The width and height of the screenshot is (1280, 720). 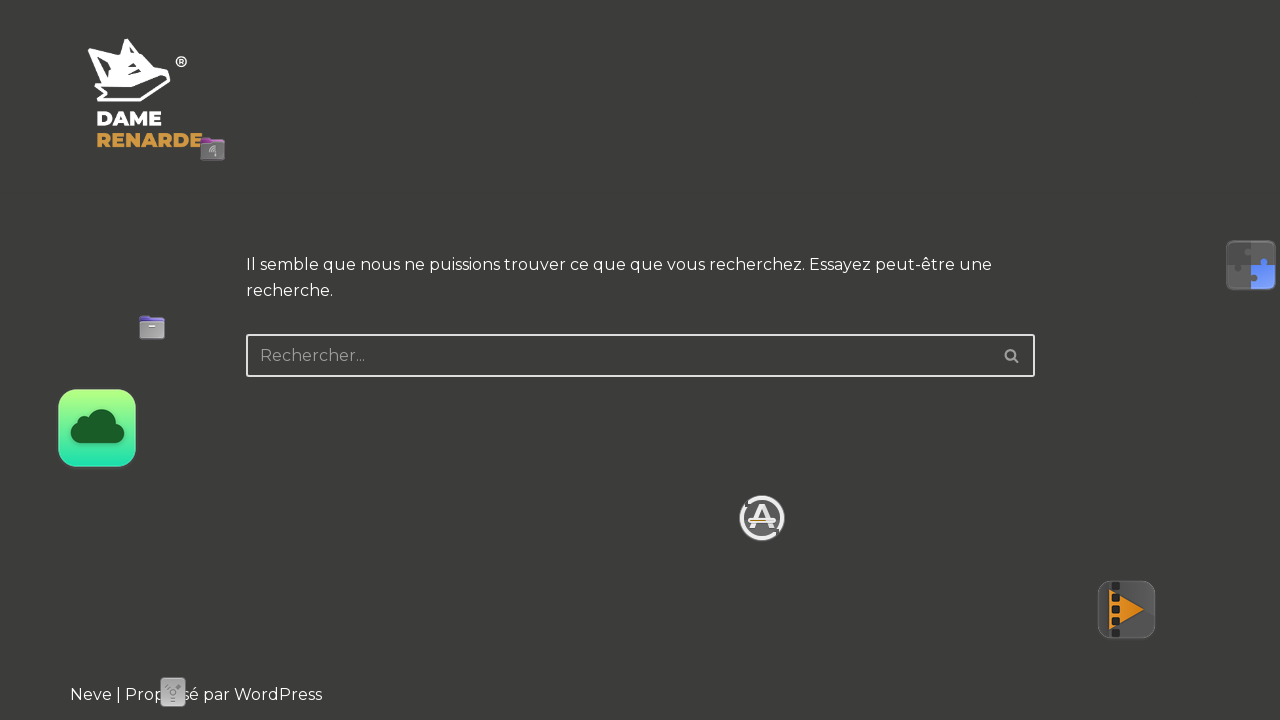 What do you see at coordinates (1126, 609) in the screenshot?
I see `open blackmagic raw player app` at bounding box center [1126, 609].